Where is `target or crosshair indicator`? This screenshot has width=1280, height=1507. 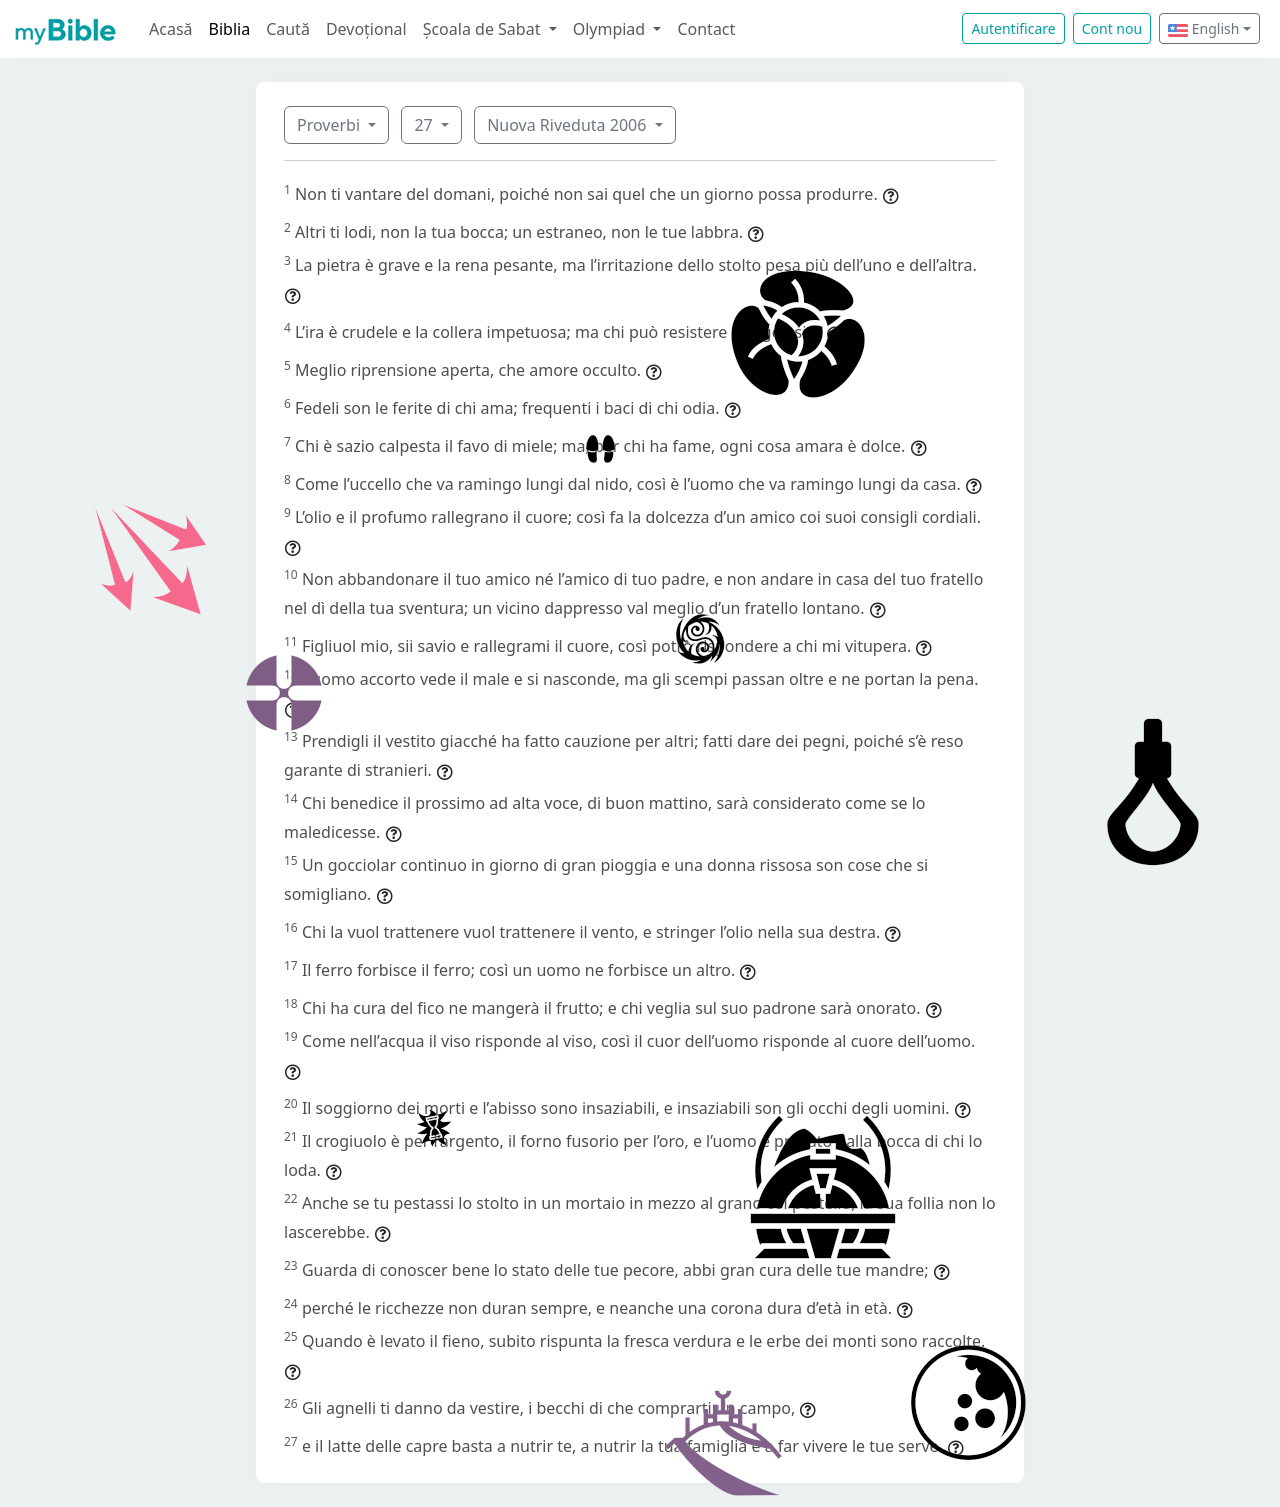
target or crosshair indicator is located at coordinates (284, 693).